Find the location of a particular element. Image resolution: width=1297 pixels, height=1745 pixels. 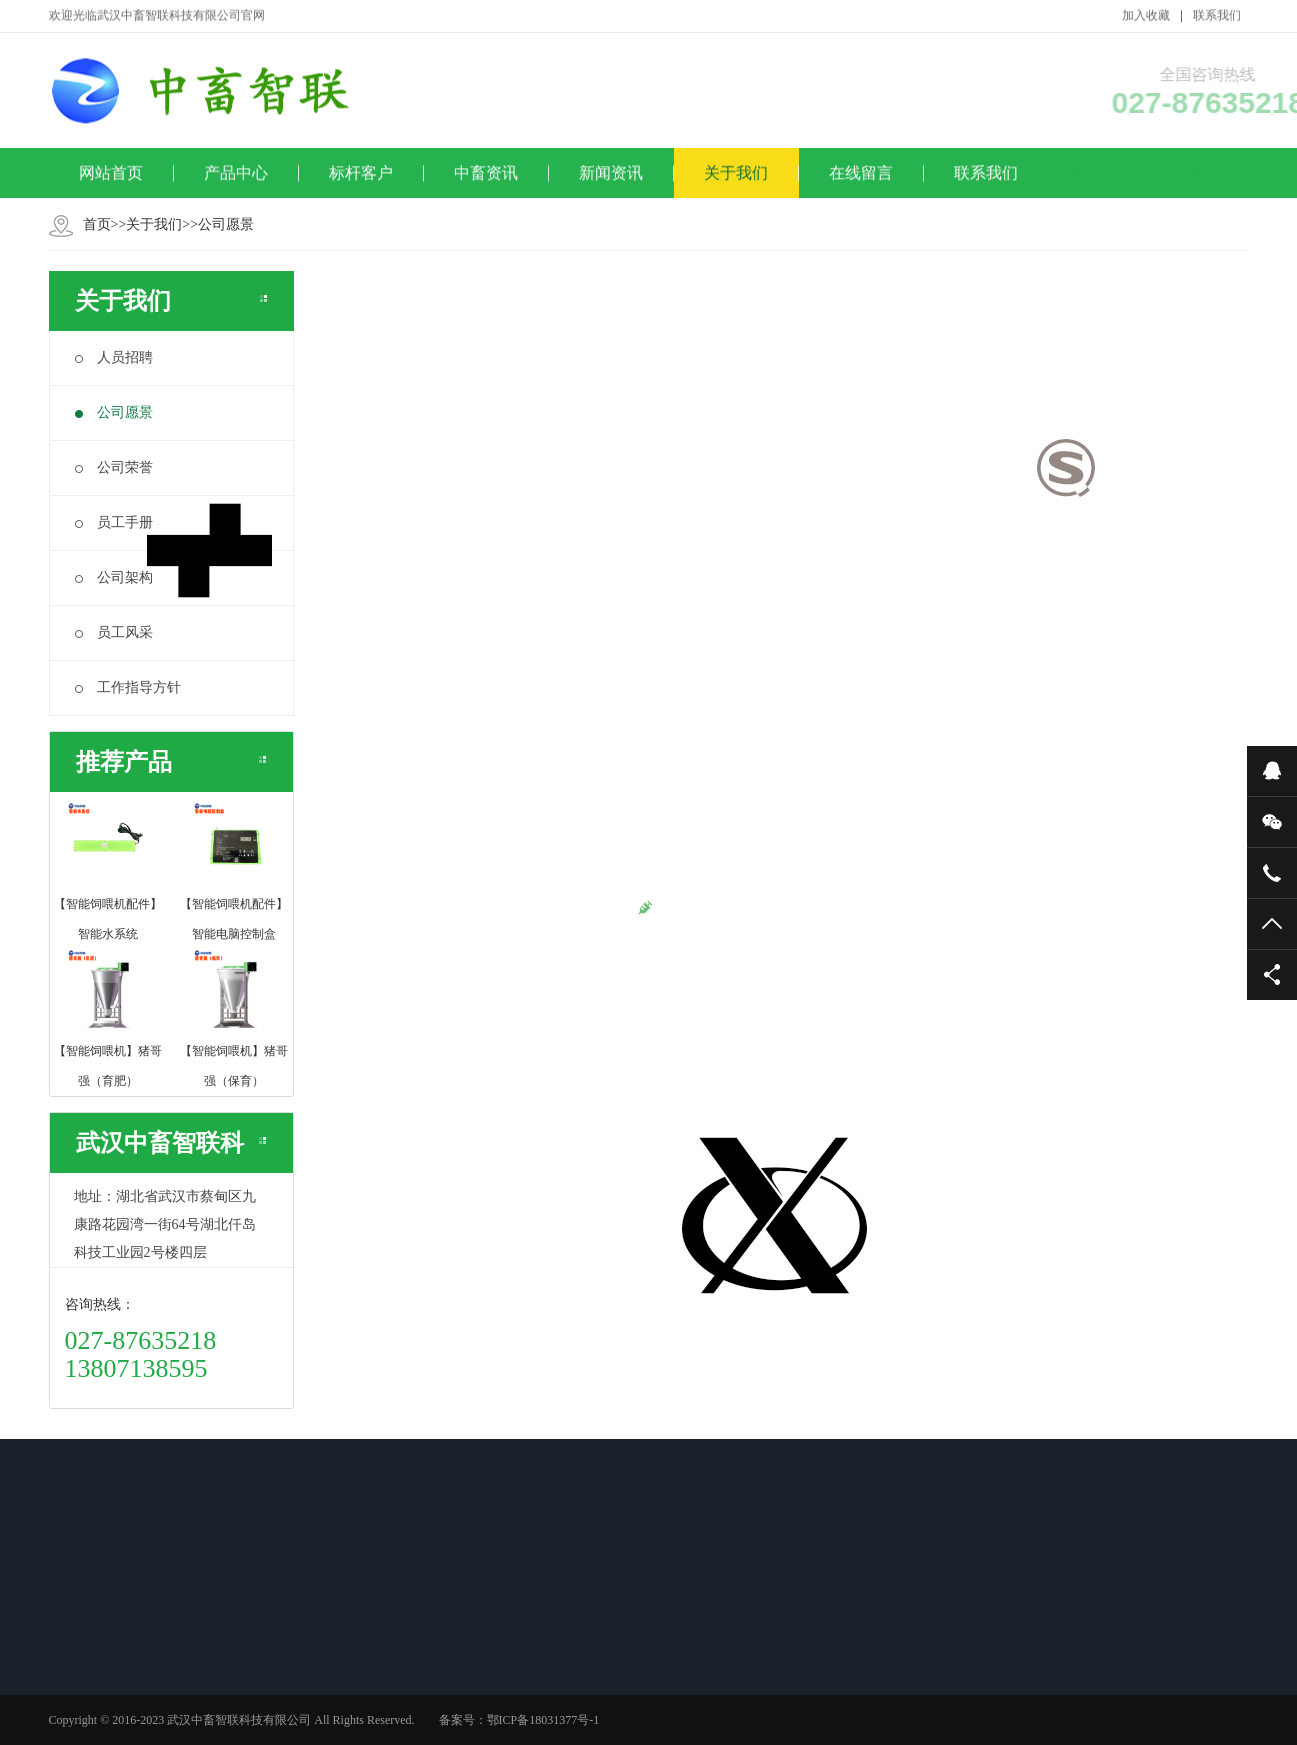

open sogou search engine is located at coordinates (1066, 468).